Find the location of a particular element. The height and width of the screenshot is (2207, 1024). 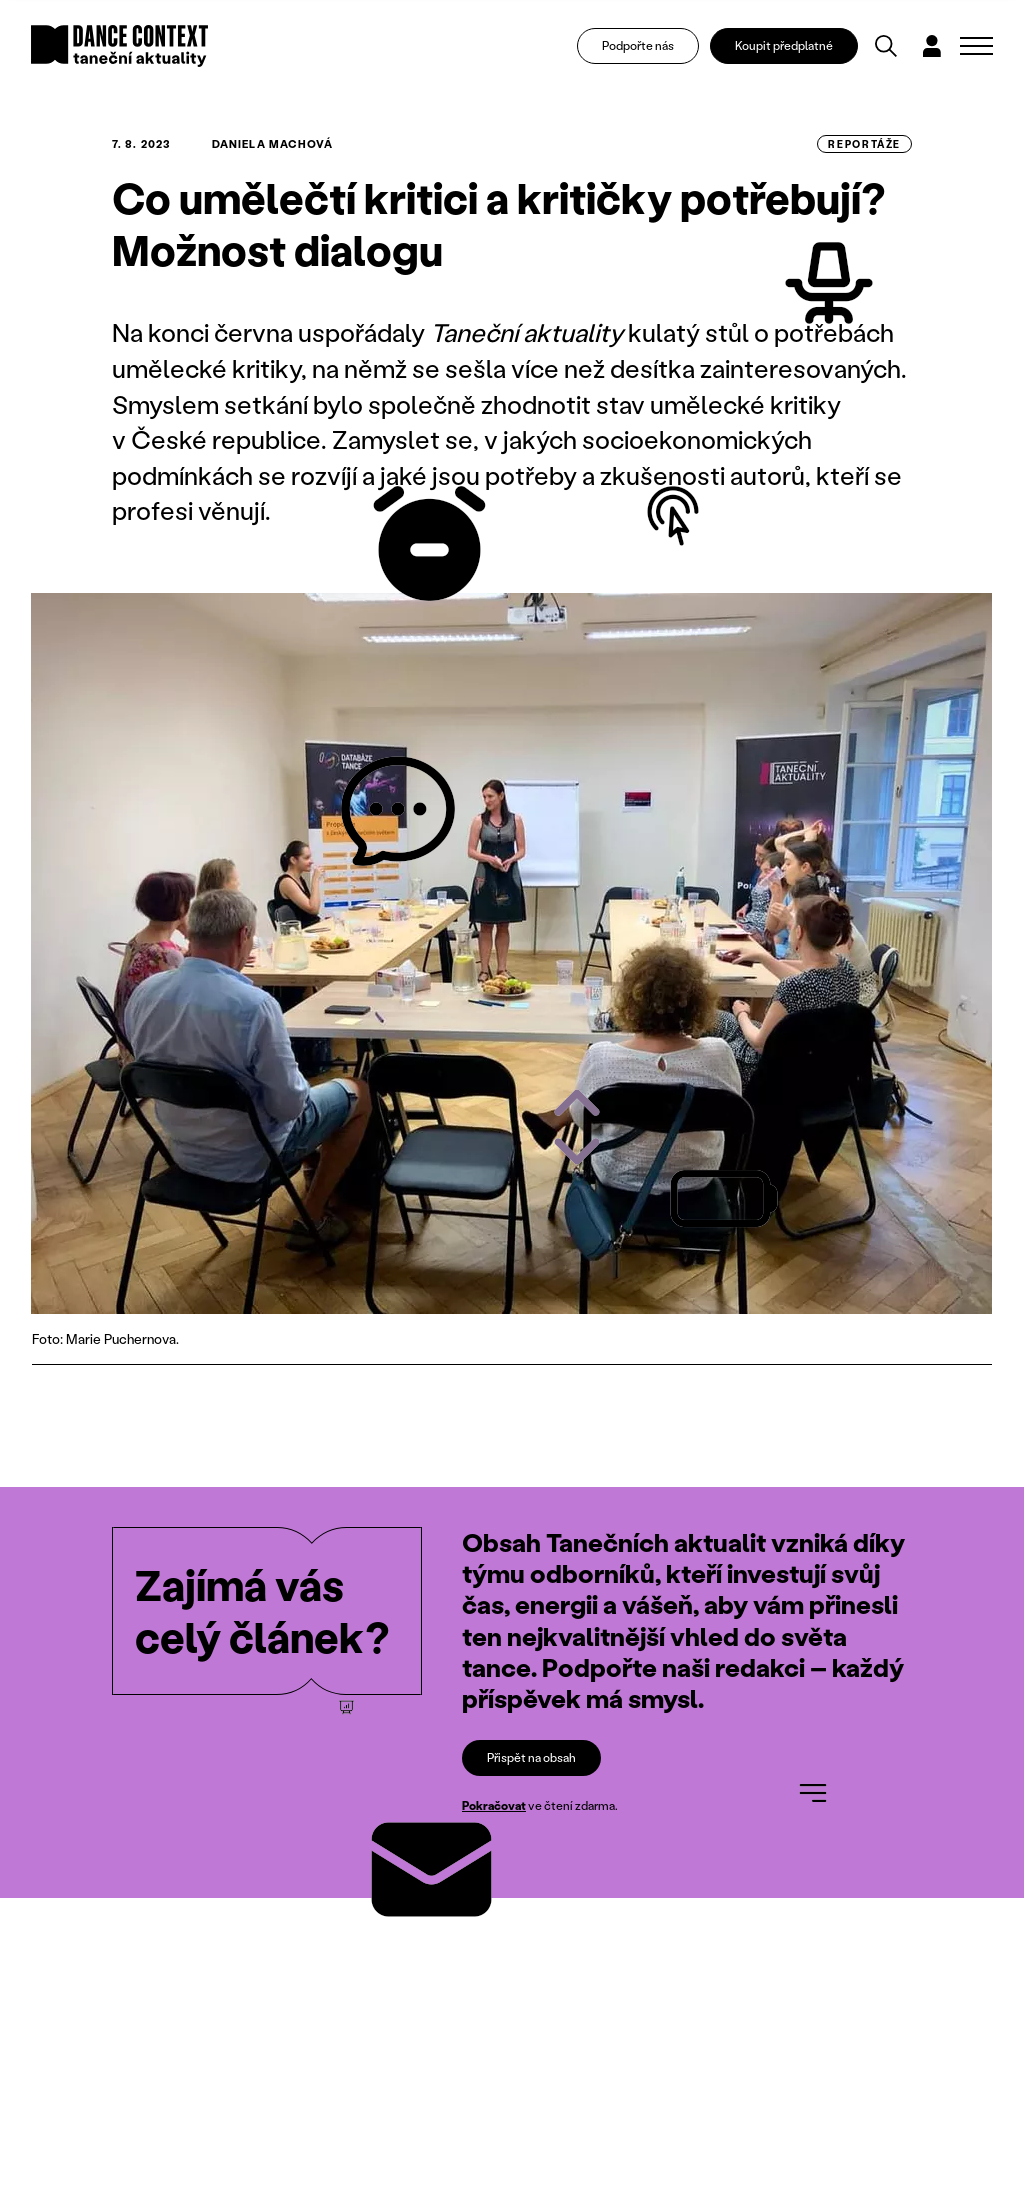

open chat or messaging is located at coordinates (398, 809).